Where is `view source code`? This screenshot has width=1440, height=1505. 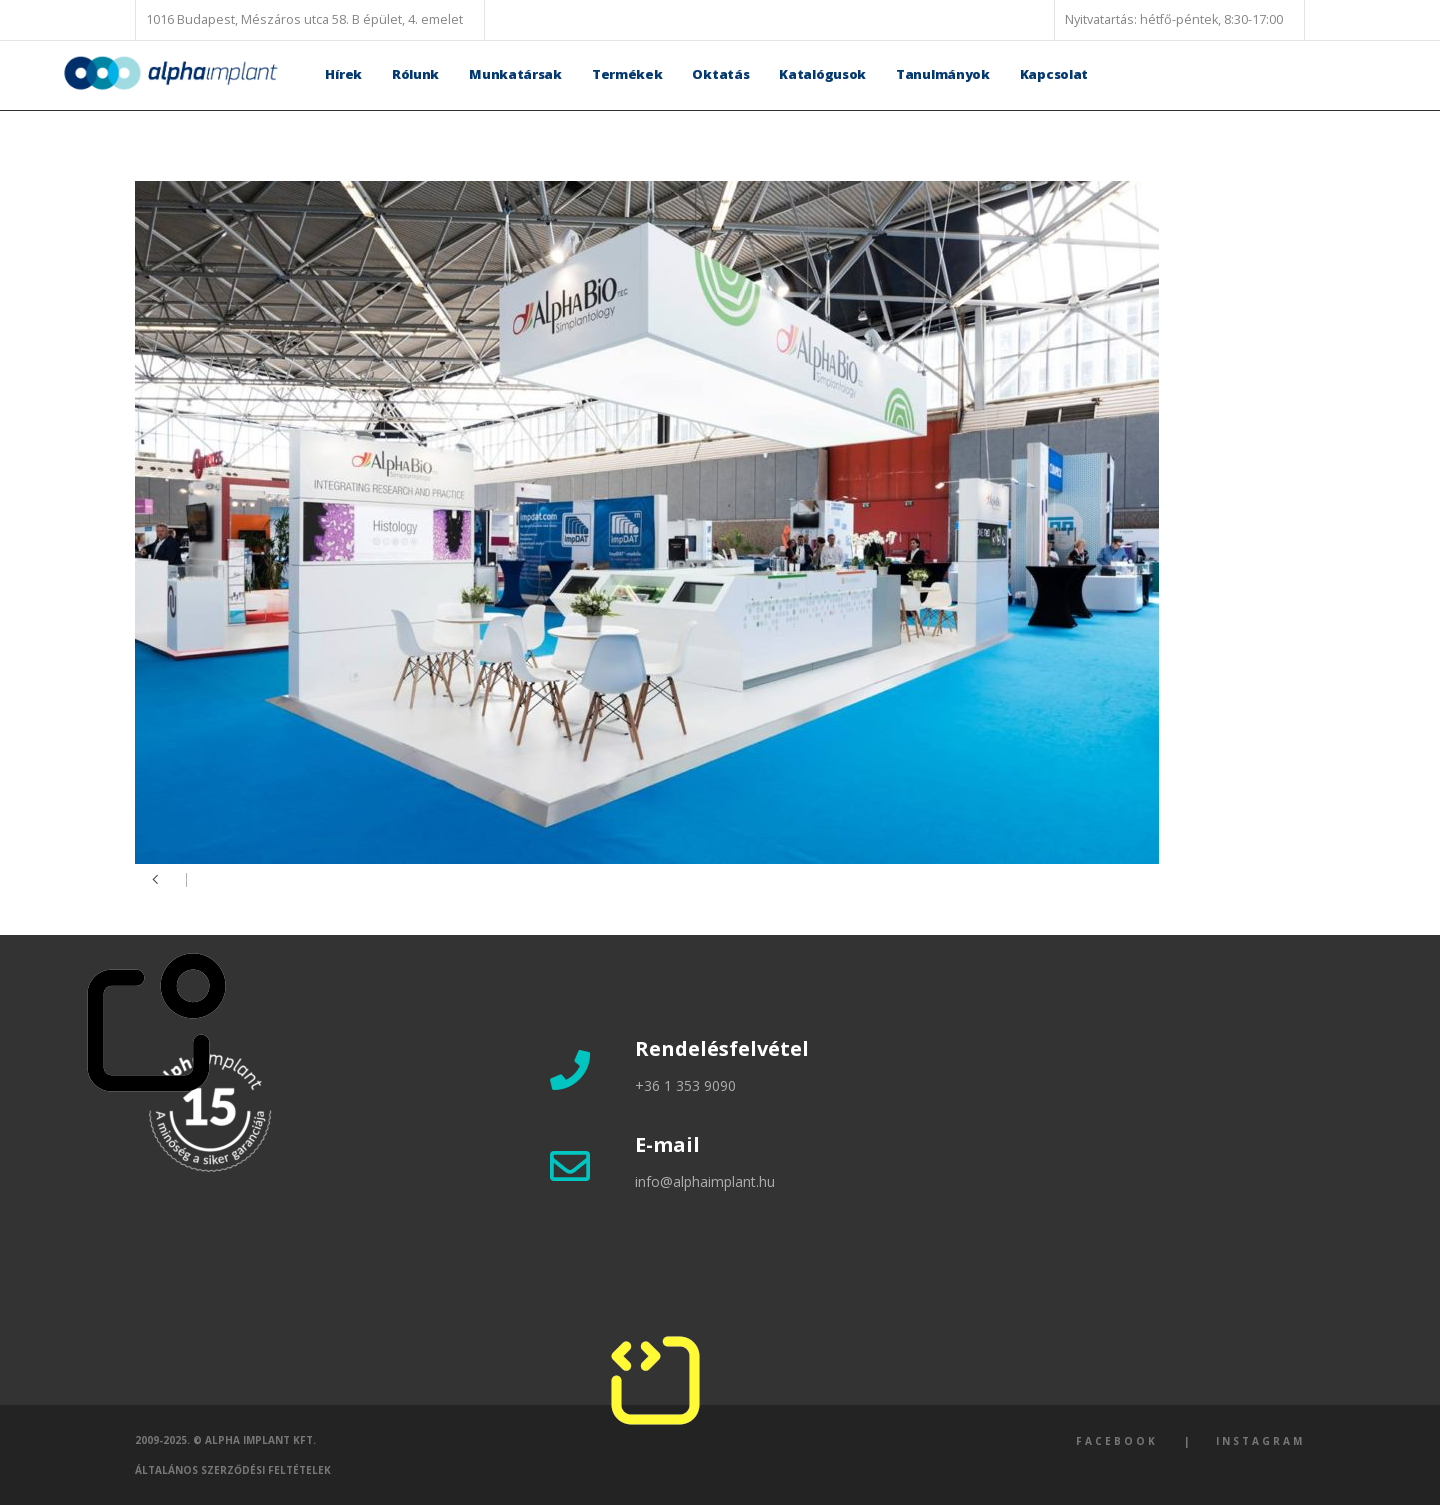 view source code is located at coordinates (655, 1380).